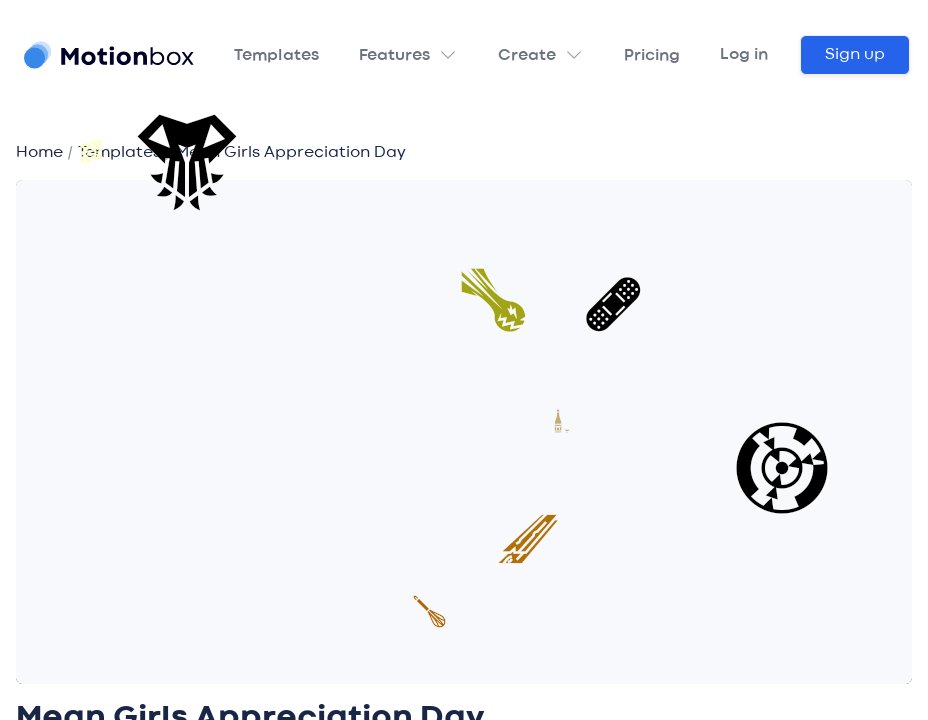 Image resolution: width=928 pixels, height=720 pixels. What do you see at coordinates (528, 539) in the screenshot?
I see `wooden planks or lumber resource in a crafting game` at bounding box center [528, 539].